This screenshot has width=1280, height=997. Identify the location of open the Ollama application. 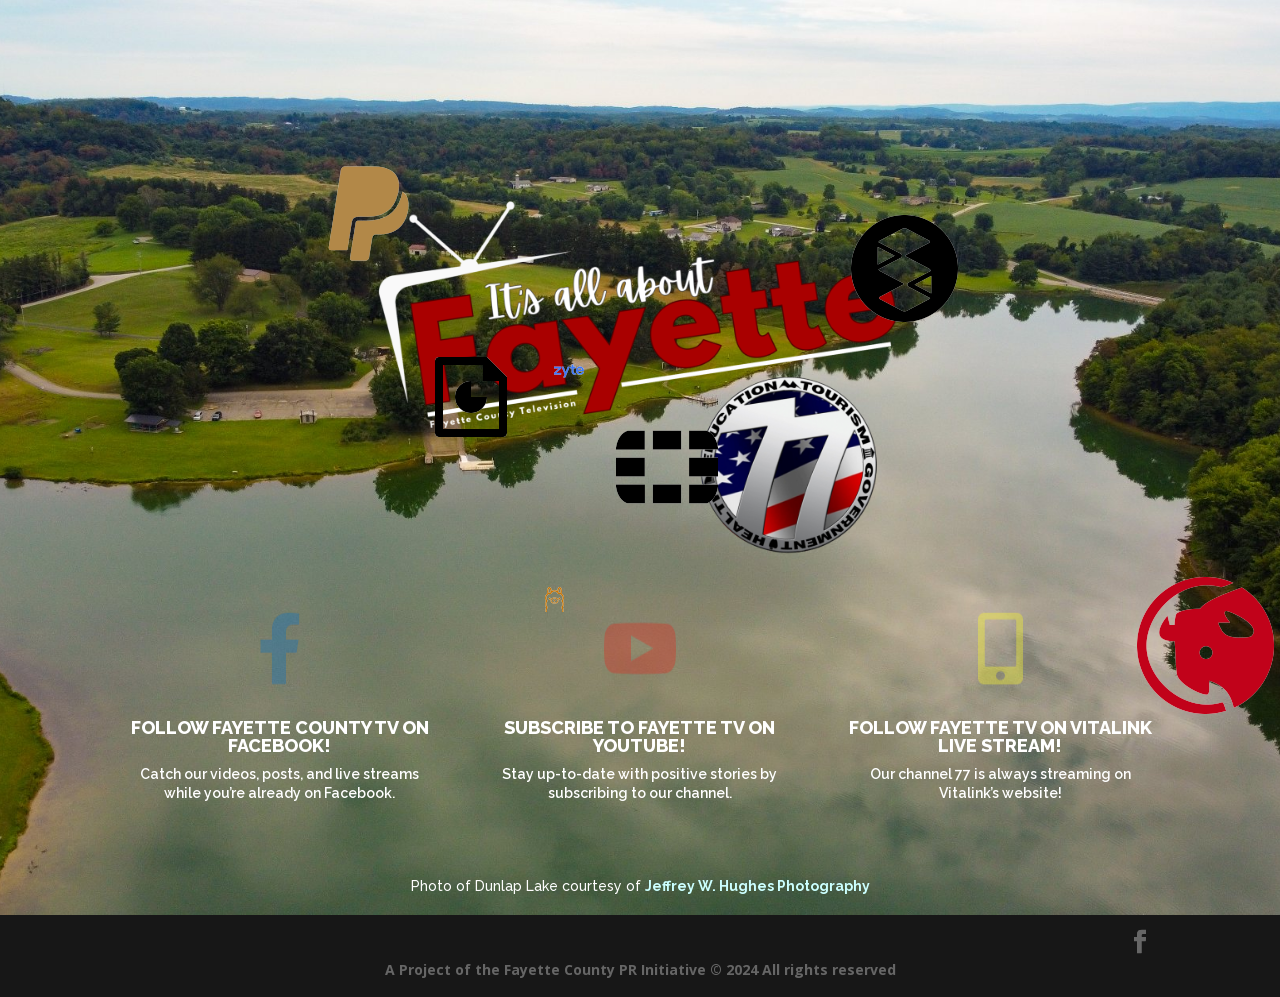
(554, 599).